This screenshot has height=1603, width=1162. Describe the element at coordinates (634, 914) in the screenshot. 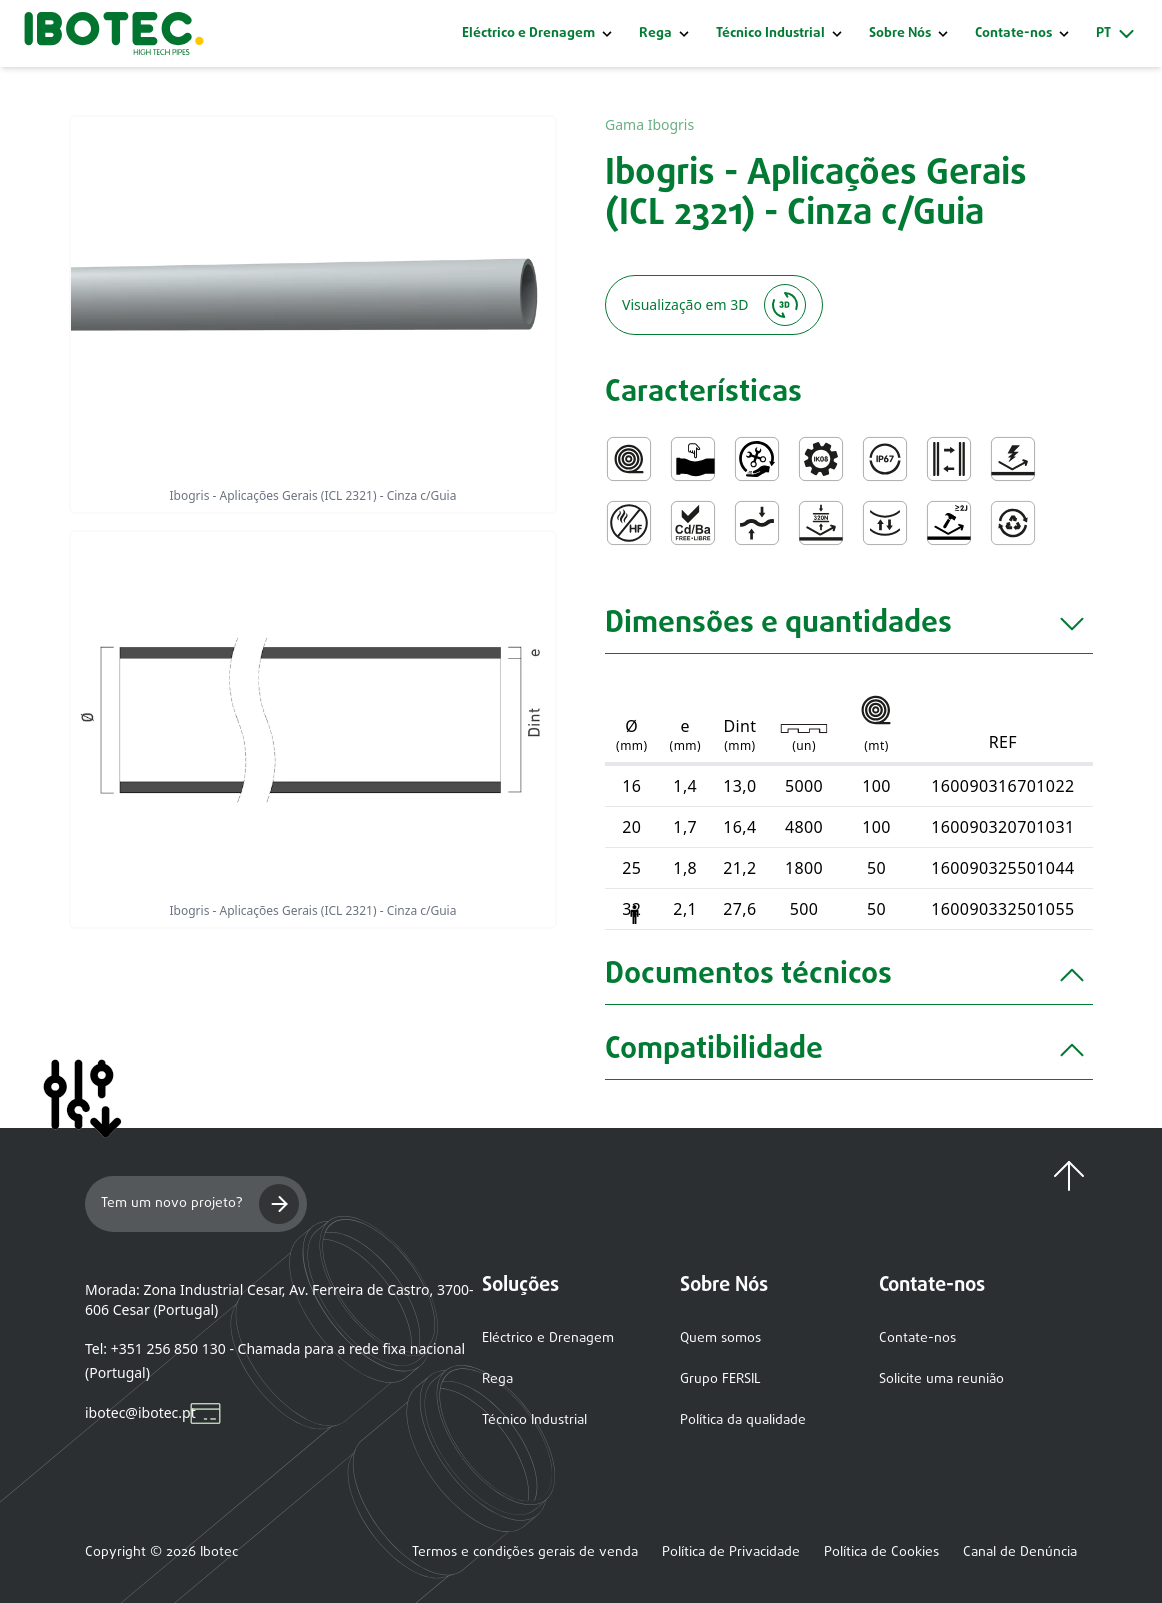

I see `select male gender option` at that location.